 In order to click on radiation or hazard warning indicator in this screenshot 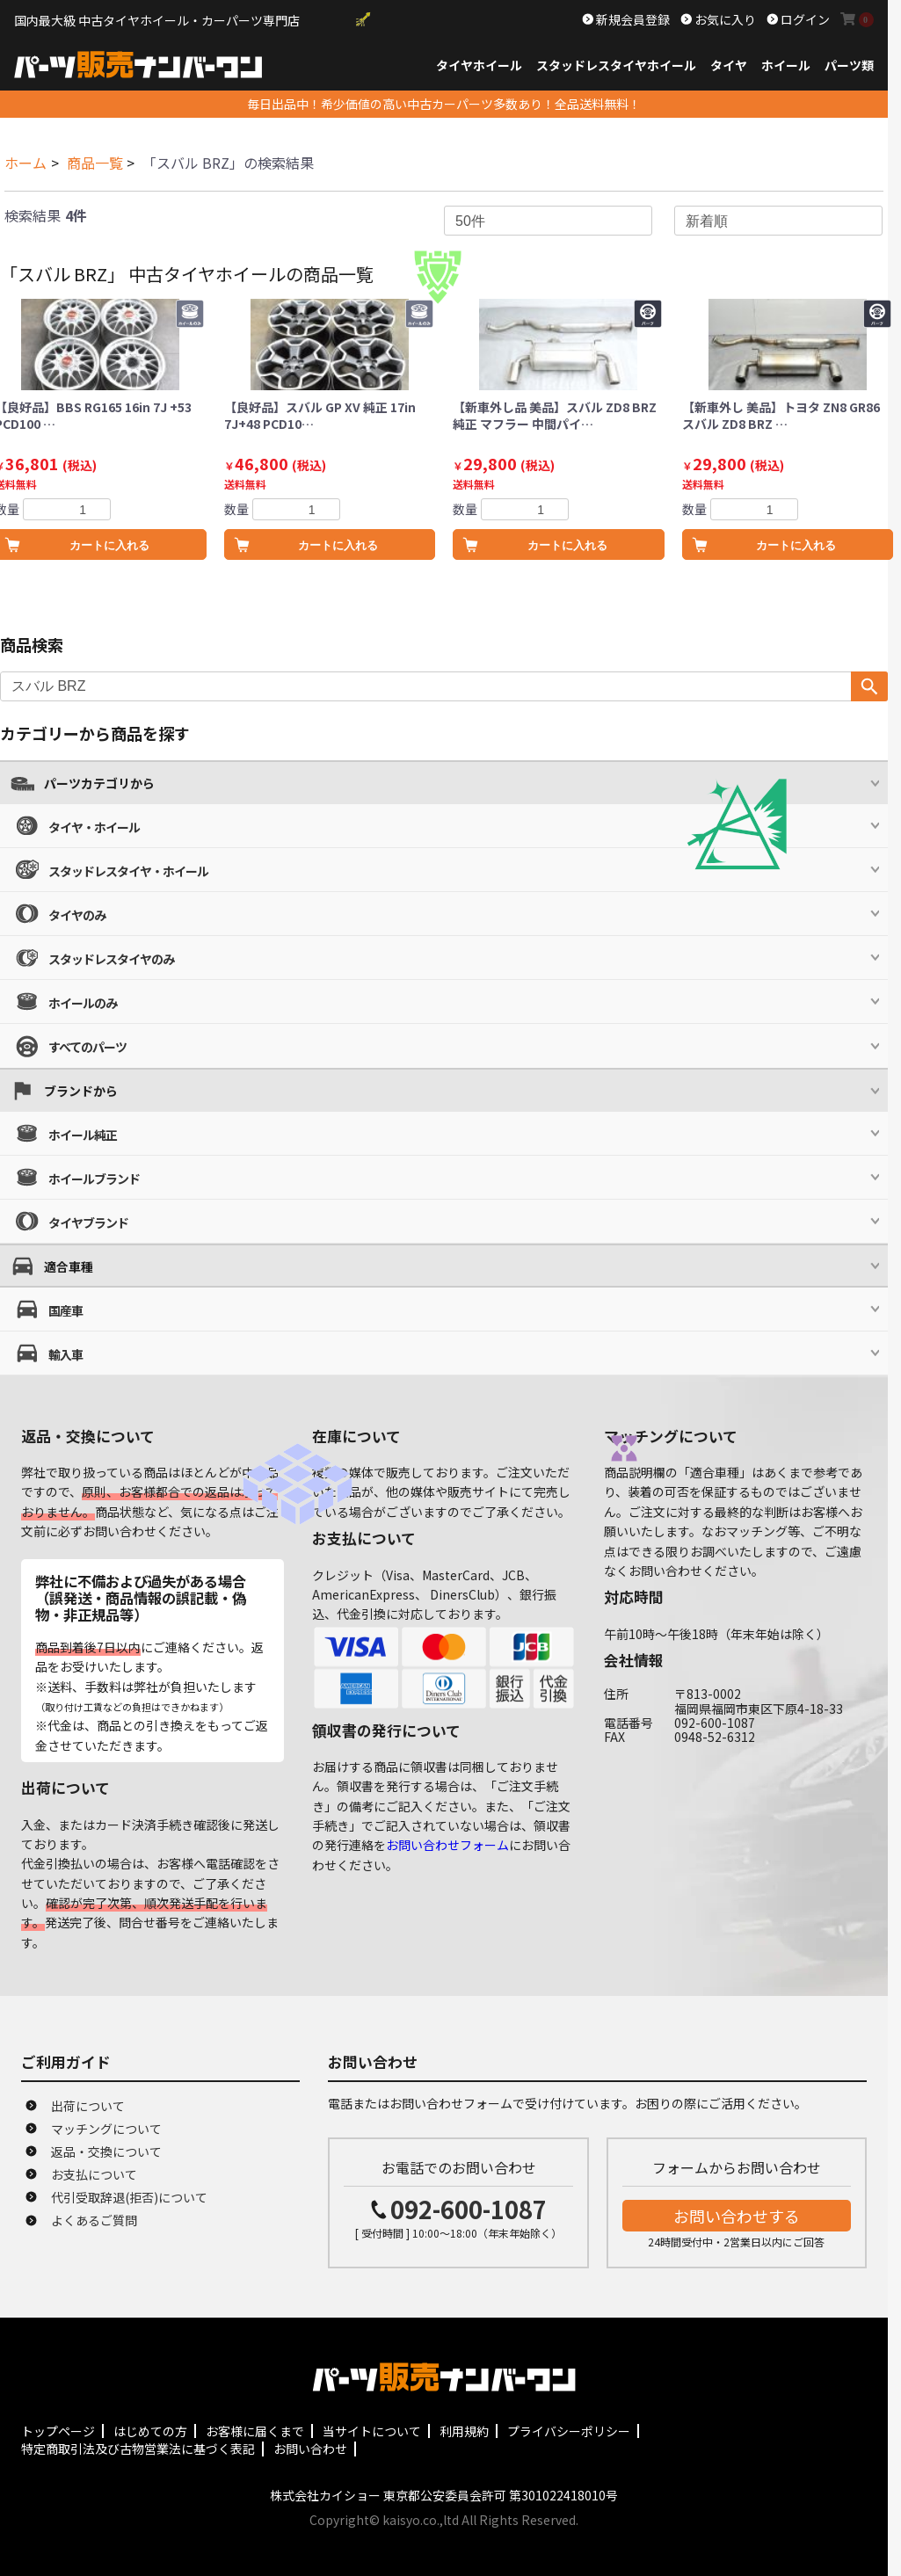, I will do `click(624, 1448)`.